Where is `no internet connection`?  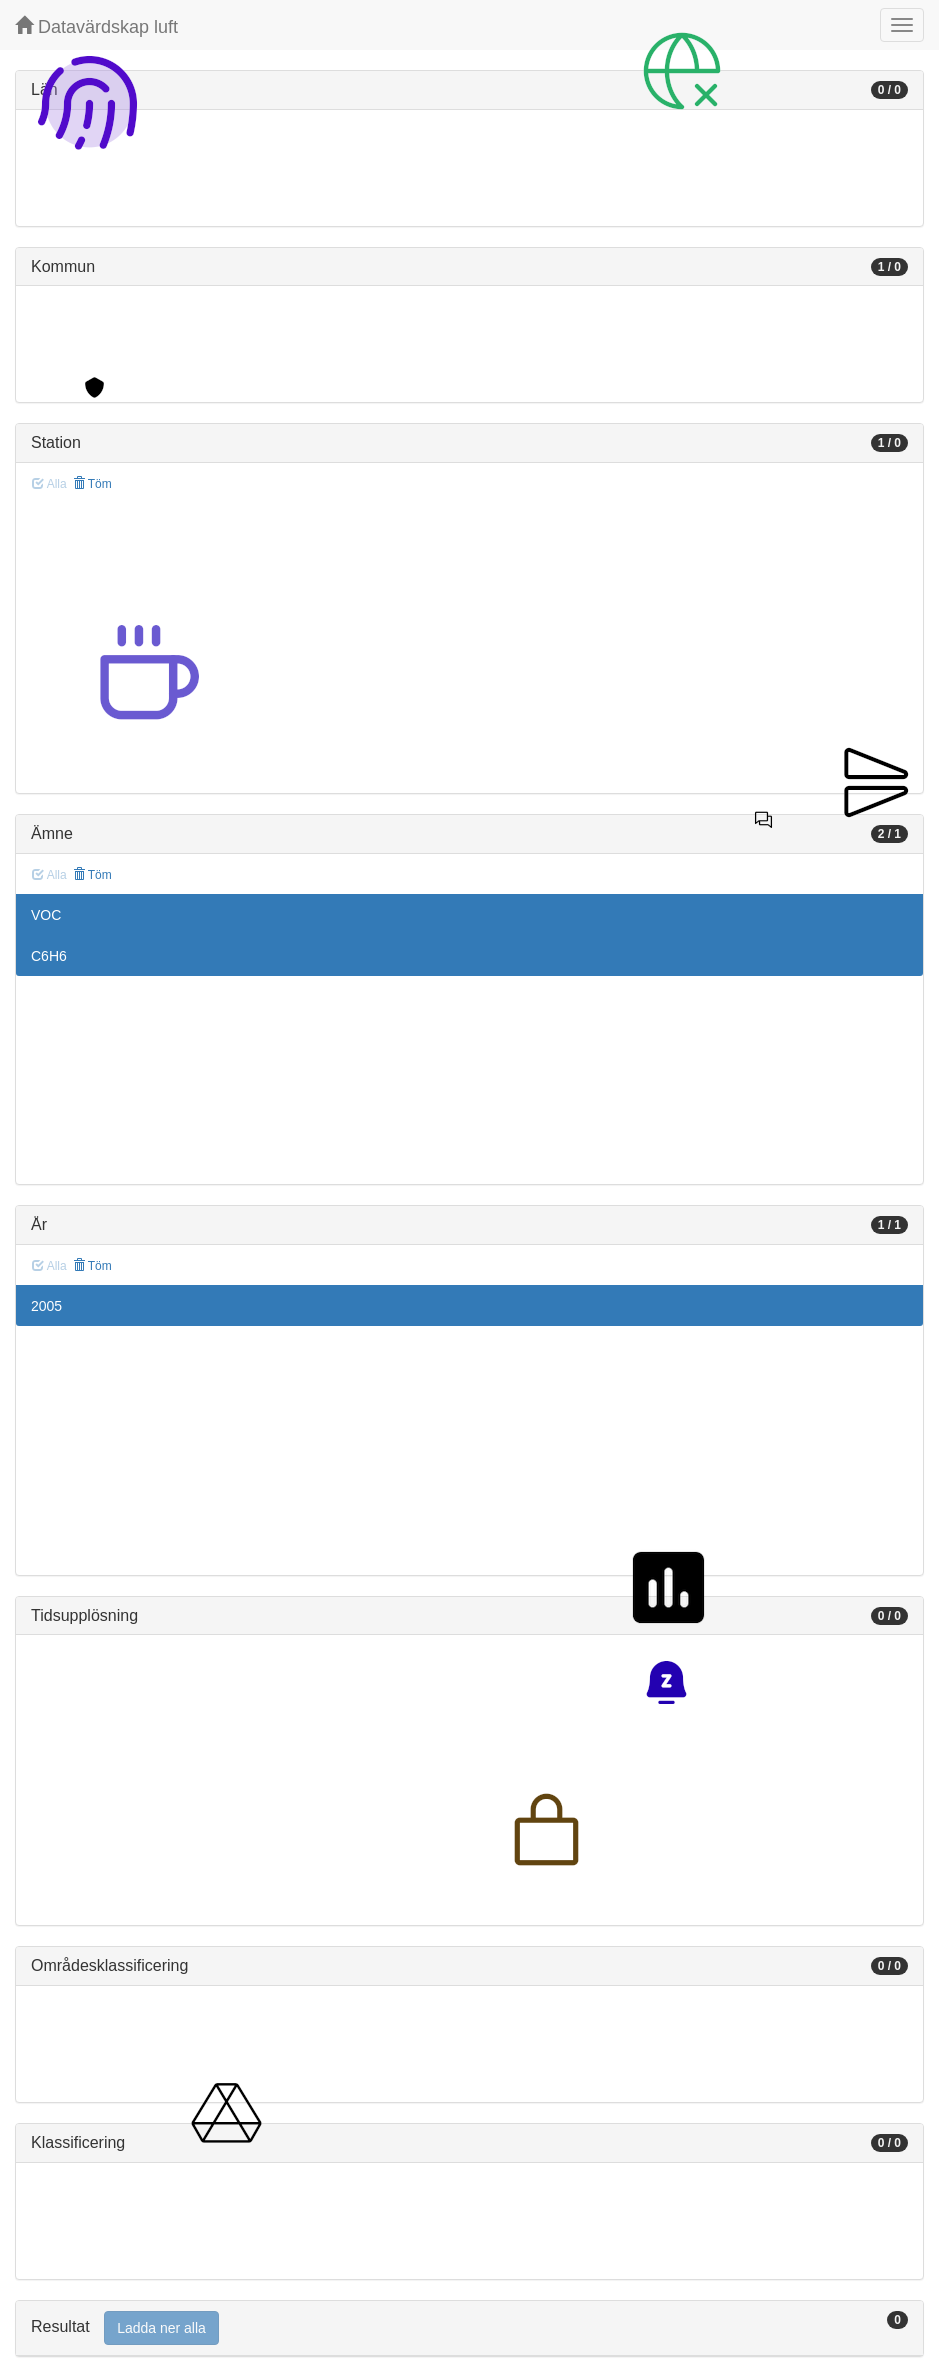 no internet connection is located at coordinates (682, 71).